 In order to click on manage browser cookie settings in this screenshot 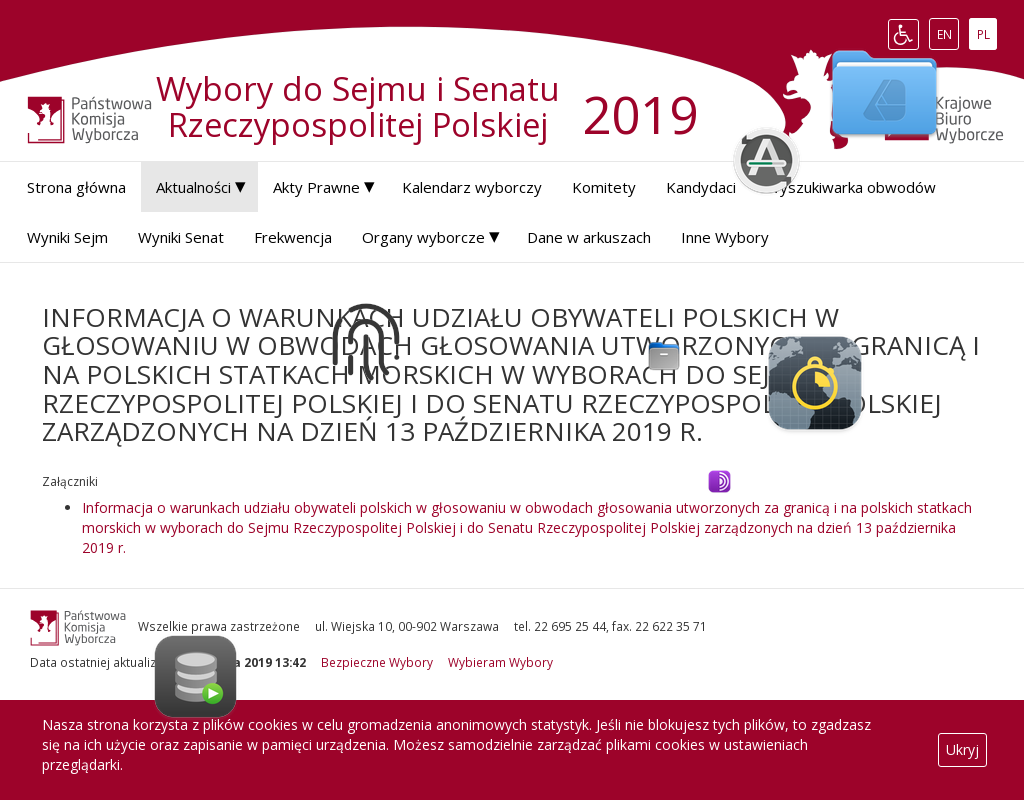, I will do `click(815, 383)`.